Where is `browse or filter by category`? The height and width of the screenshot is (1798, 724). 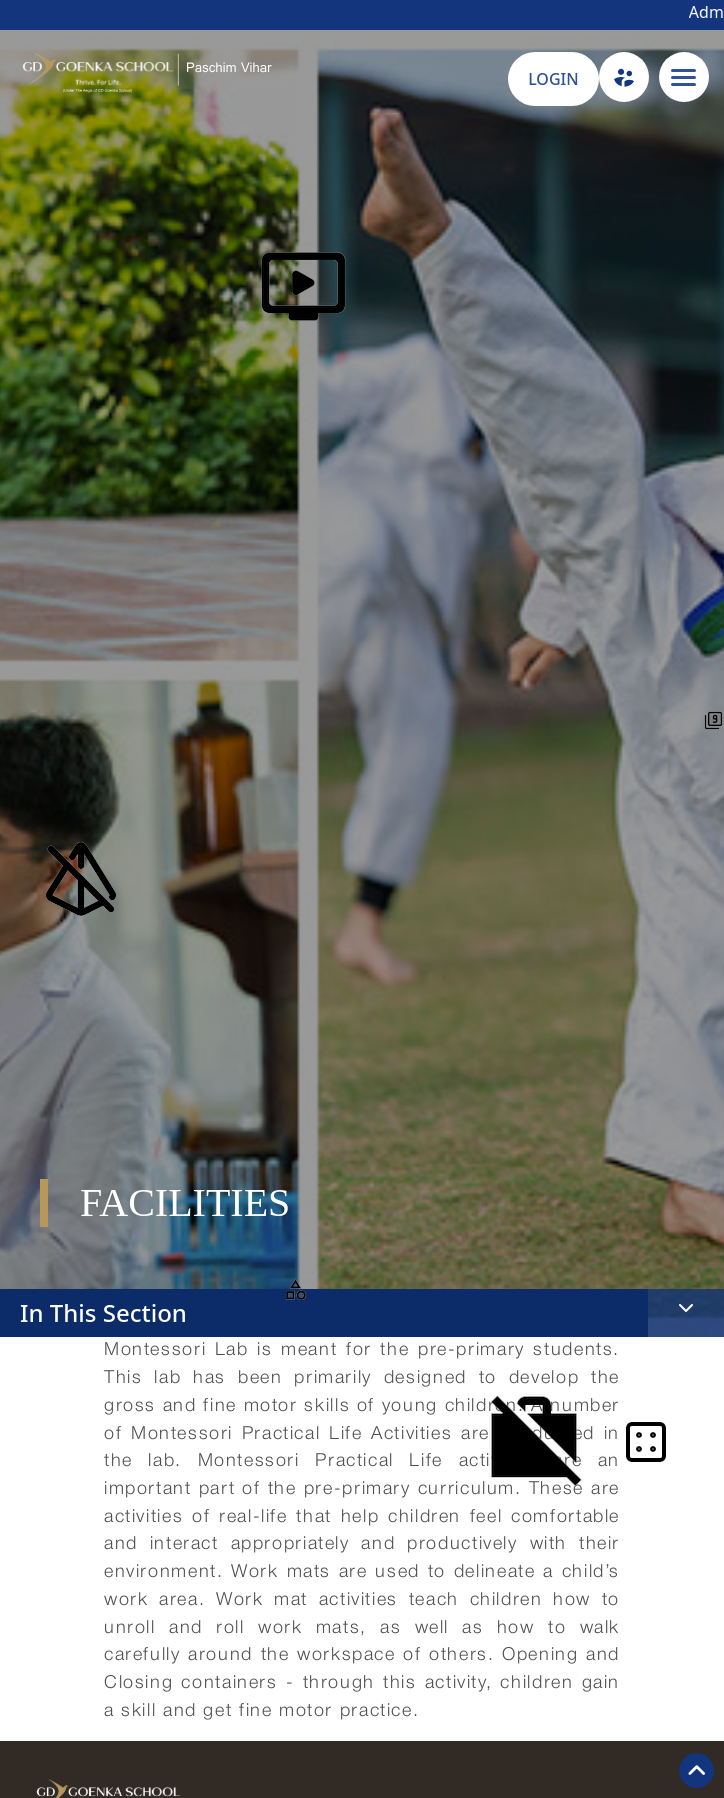 browse or filter by category is located at coordinates (295, 1289).